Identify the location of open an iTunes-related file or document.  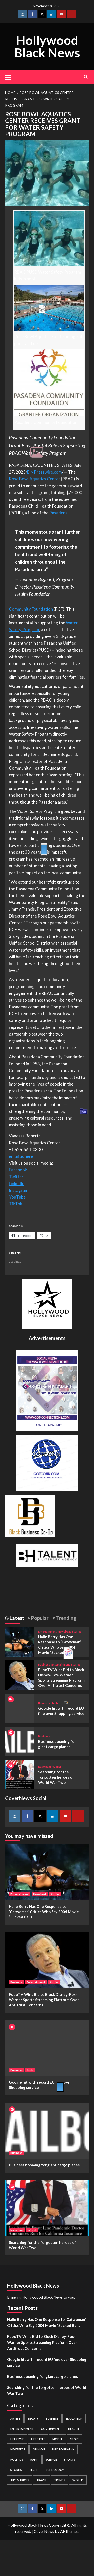
(68, 1653).